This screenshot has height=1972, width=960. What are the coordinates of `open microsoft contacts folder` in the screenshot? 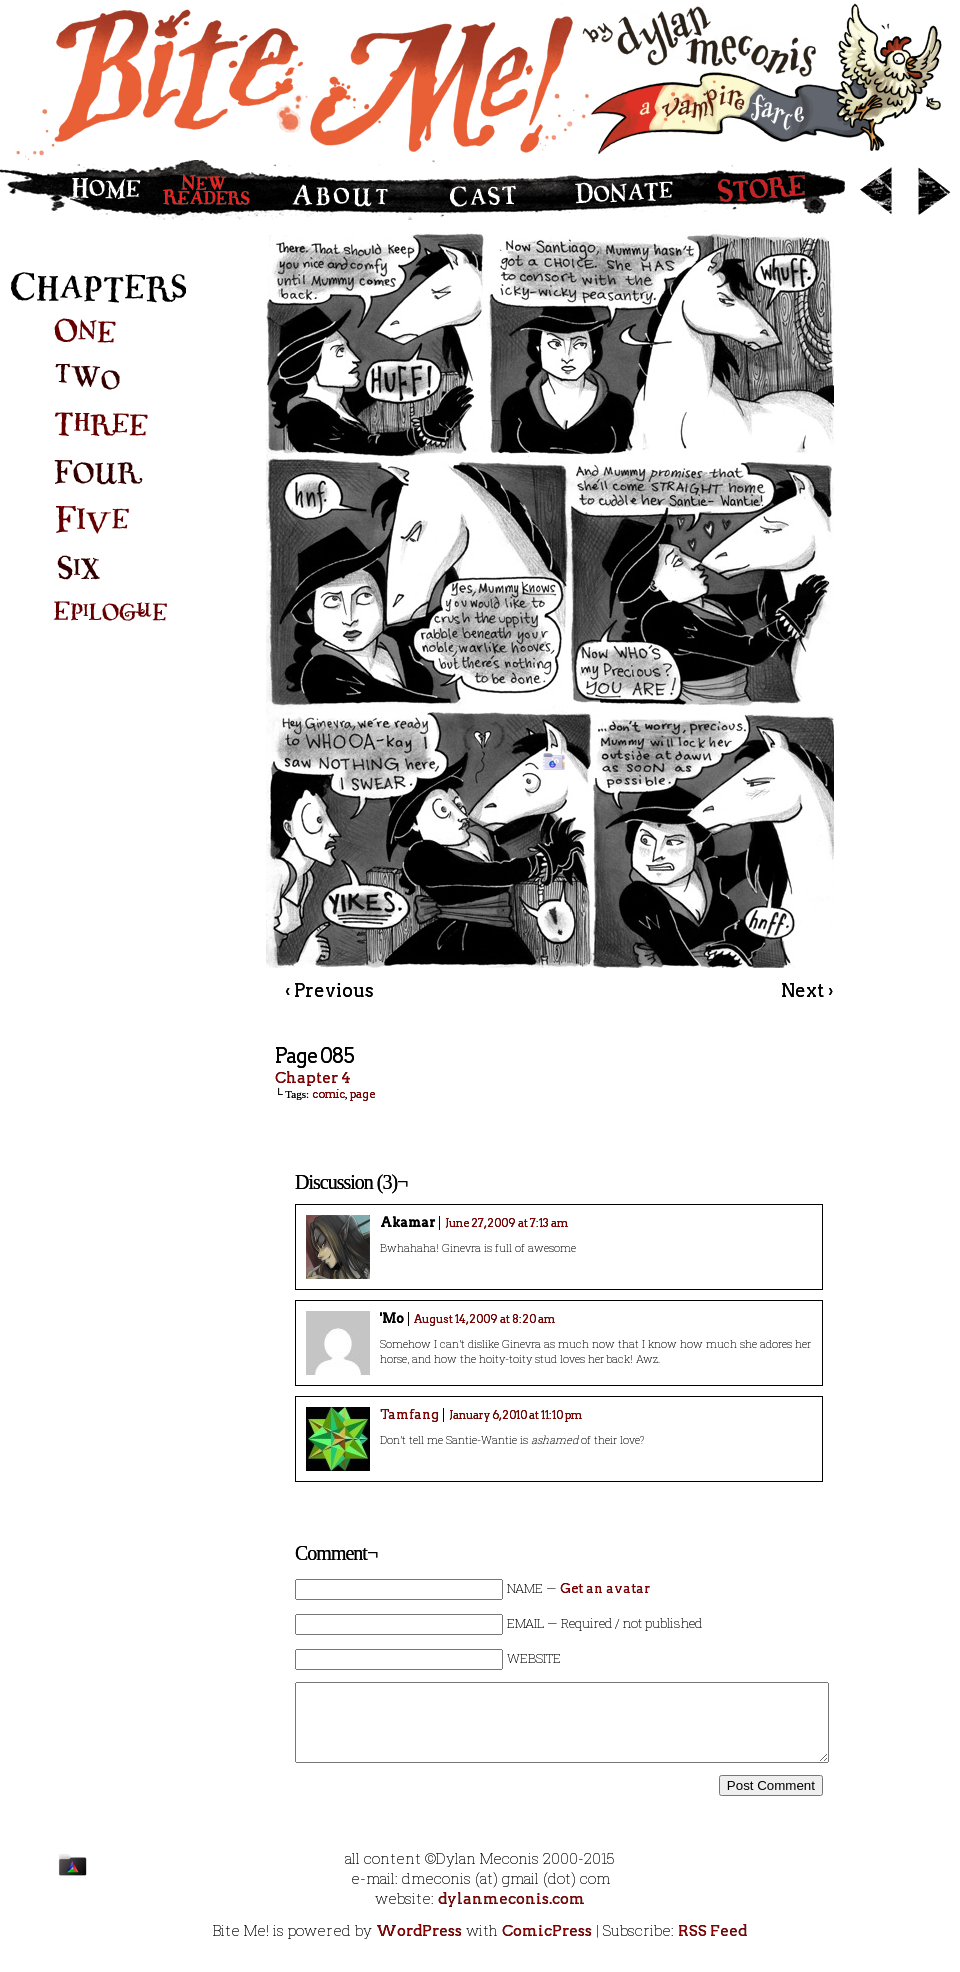 It's located at (554, 762).